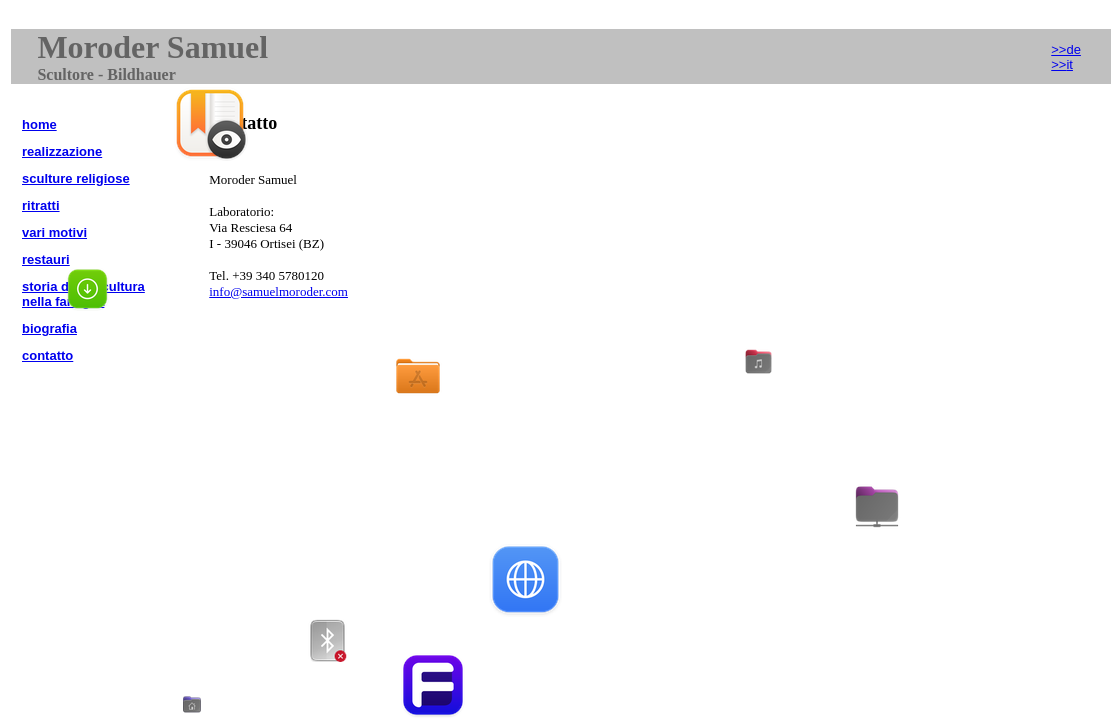 The image size is (1114, 720). Describe the element at coordinates (418, 376) in the screenshot. I see `open templates folder` at that location.